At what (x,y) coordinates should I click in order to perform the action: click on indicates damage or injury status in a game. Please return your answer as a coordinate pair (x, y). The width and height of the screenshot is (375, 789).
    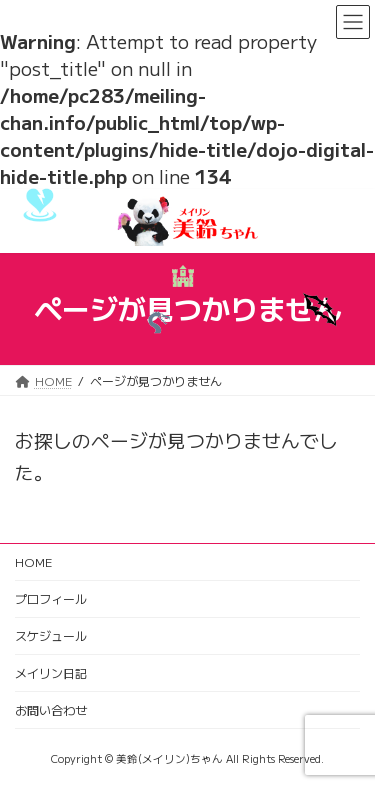
    Looking at the image, I should click on (319, 309).